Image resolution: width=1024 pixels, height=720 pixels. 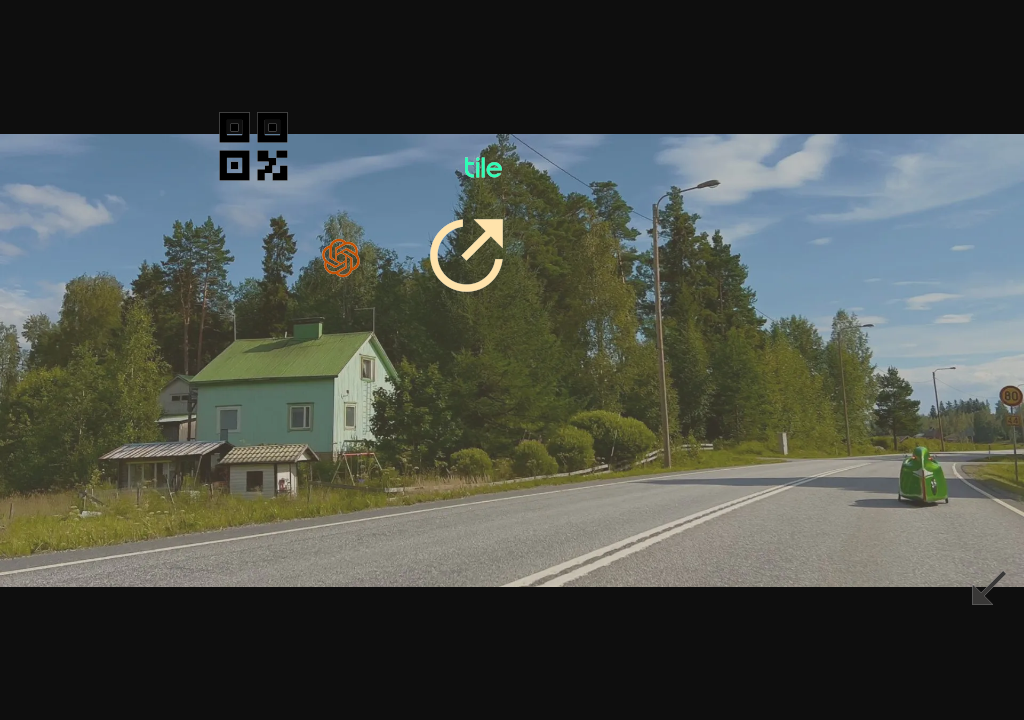 I want to click on open OpenAI or ChatGPT app, so click(x=341, y=258).